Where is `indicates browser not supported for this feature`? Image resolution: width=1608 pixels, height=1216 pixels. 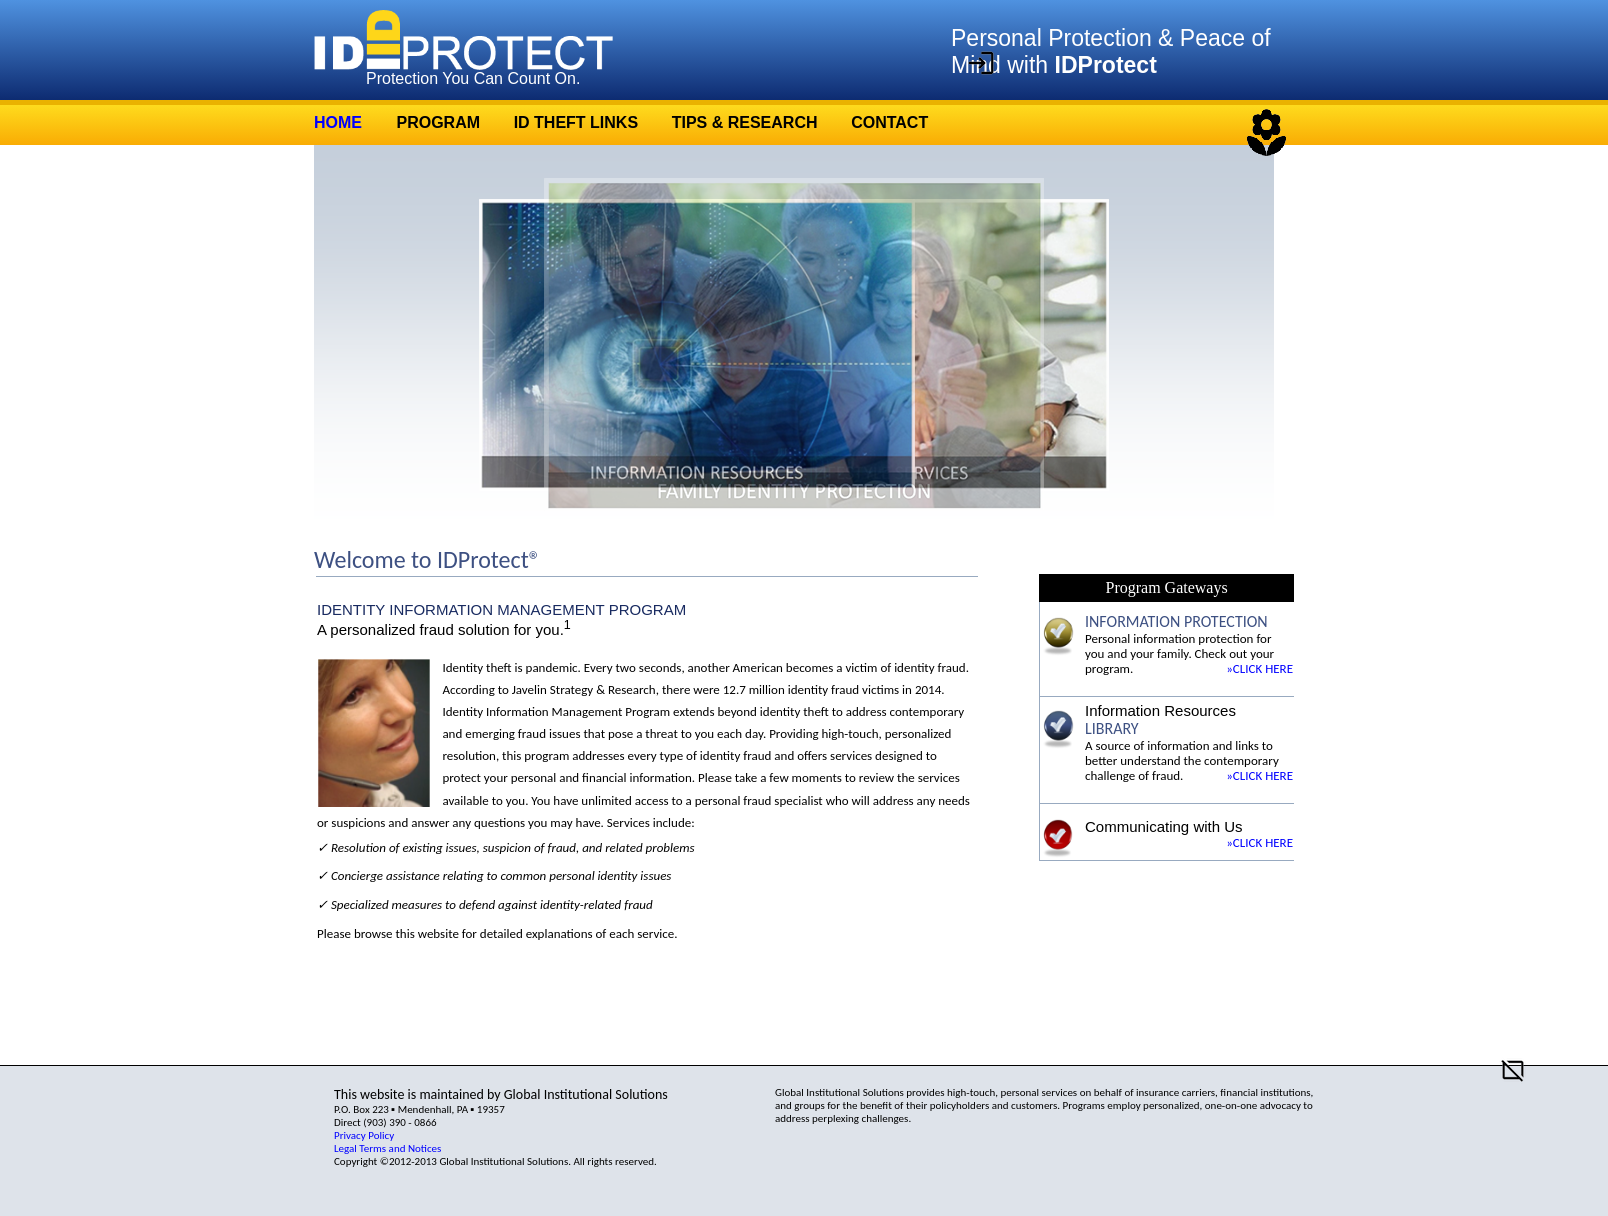 indicates browser not supported for this feature is located at coordinates (1513, 1070).